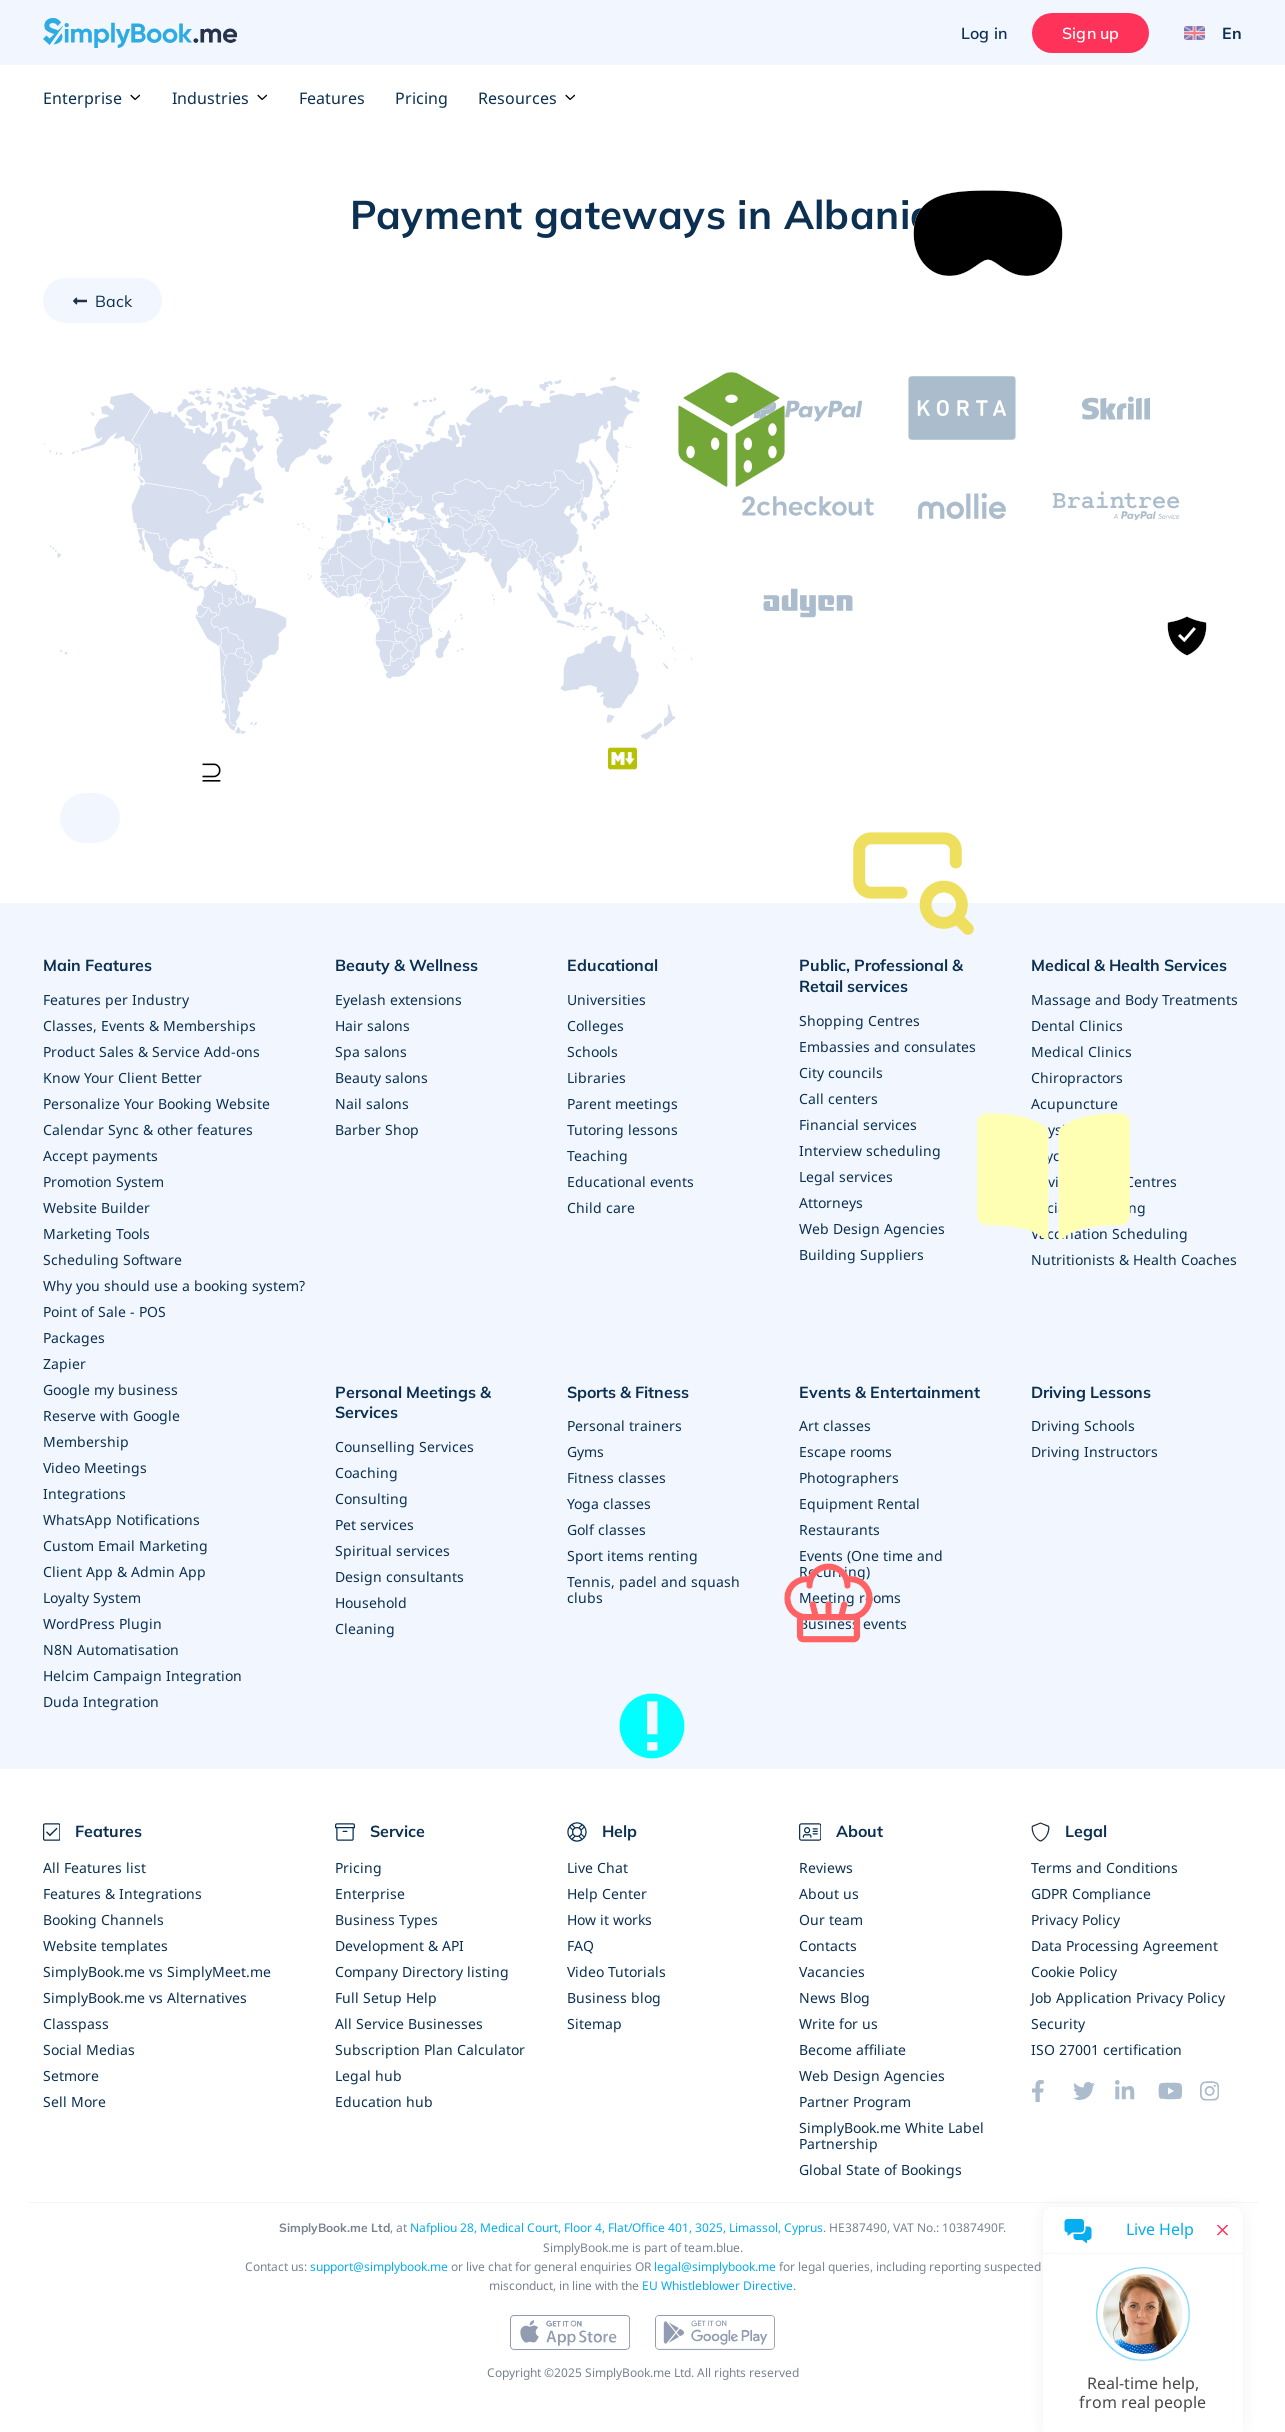  Describe the element at coordinates (622, 758) in the screenshot. I see `indicates markdown formatting is supported` at that location.